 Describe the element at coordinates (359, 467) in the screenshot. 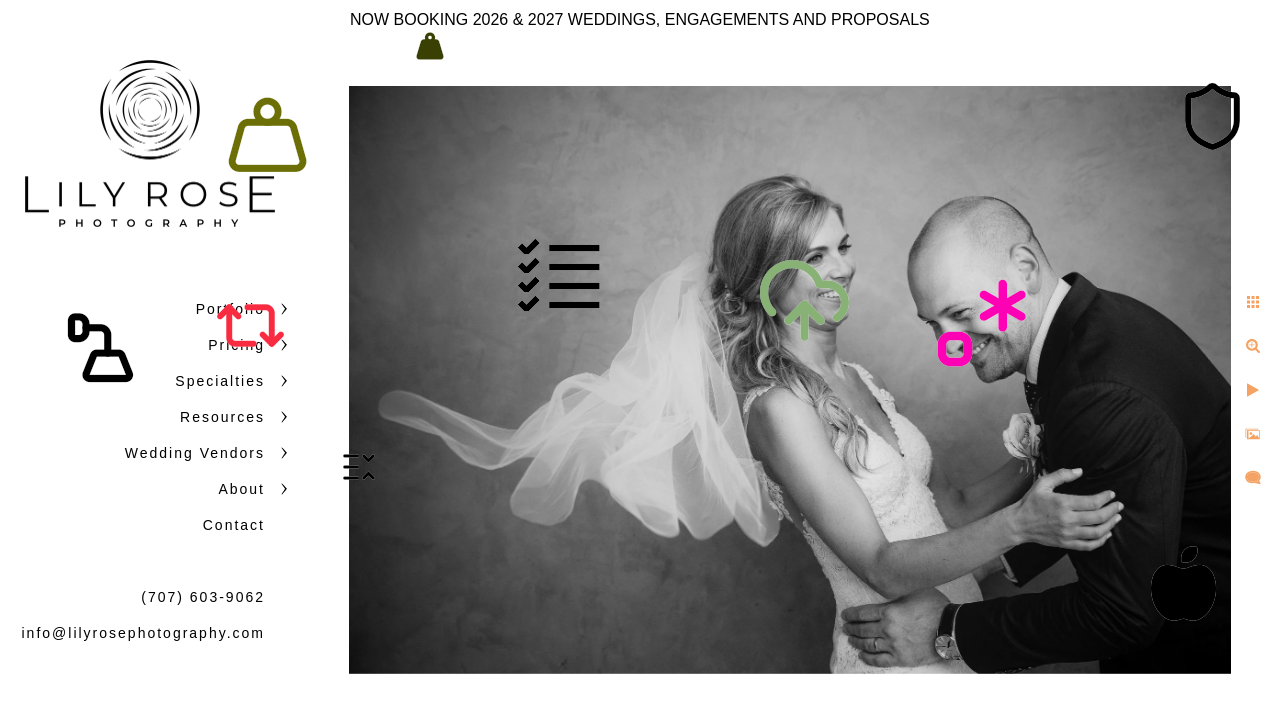

I see `collapse or expand all list items` at that location.